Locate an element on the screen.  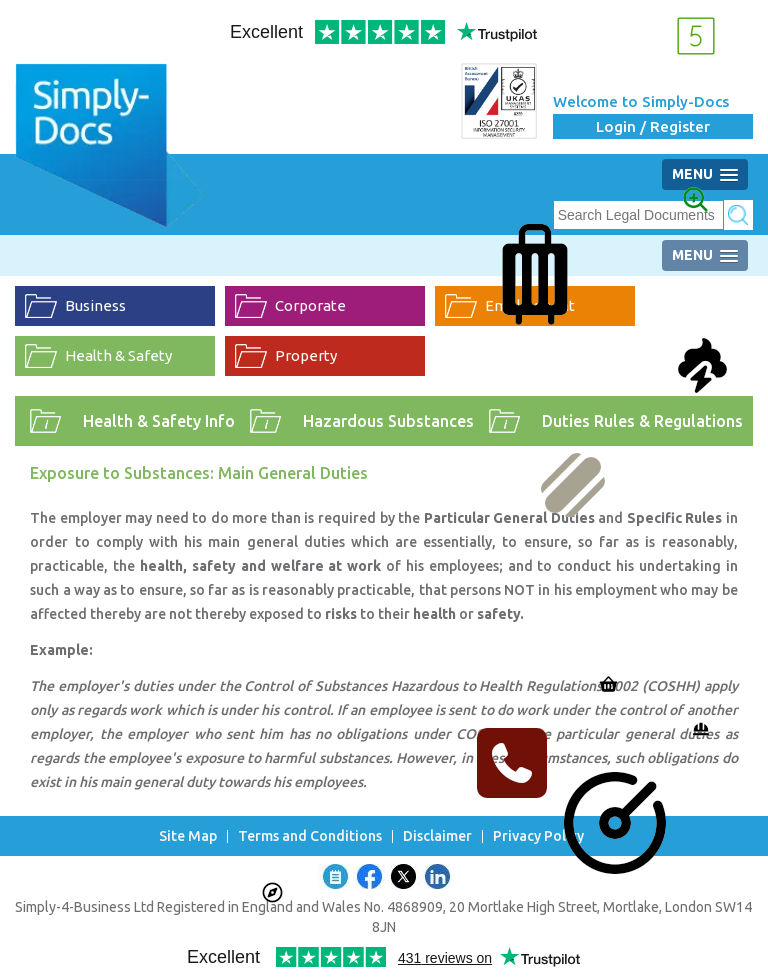
tap to make a phone call is located at coordinates (512, 763).